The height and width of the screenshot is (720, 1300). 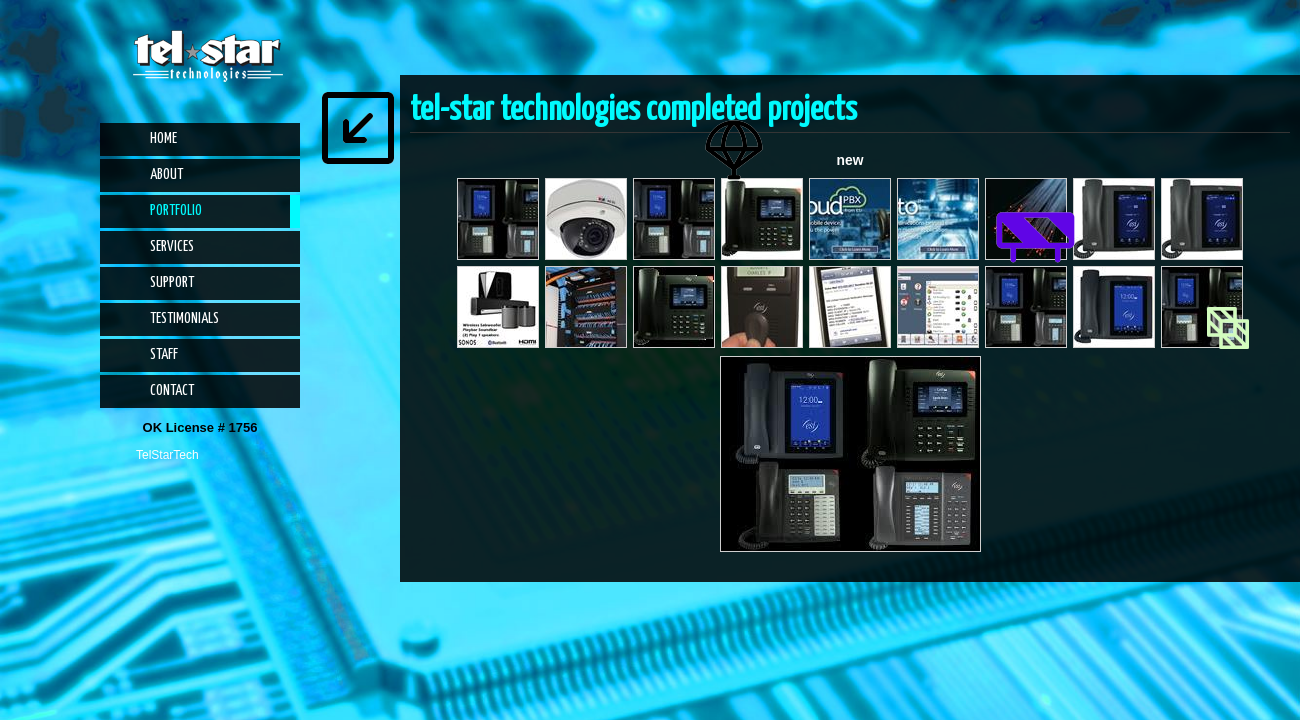 What do you see at coordinates (1228, 328) in the screenshot?
I see `exclude overlapping areas from selection` at bounding box center [1228, 328].